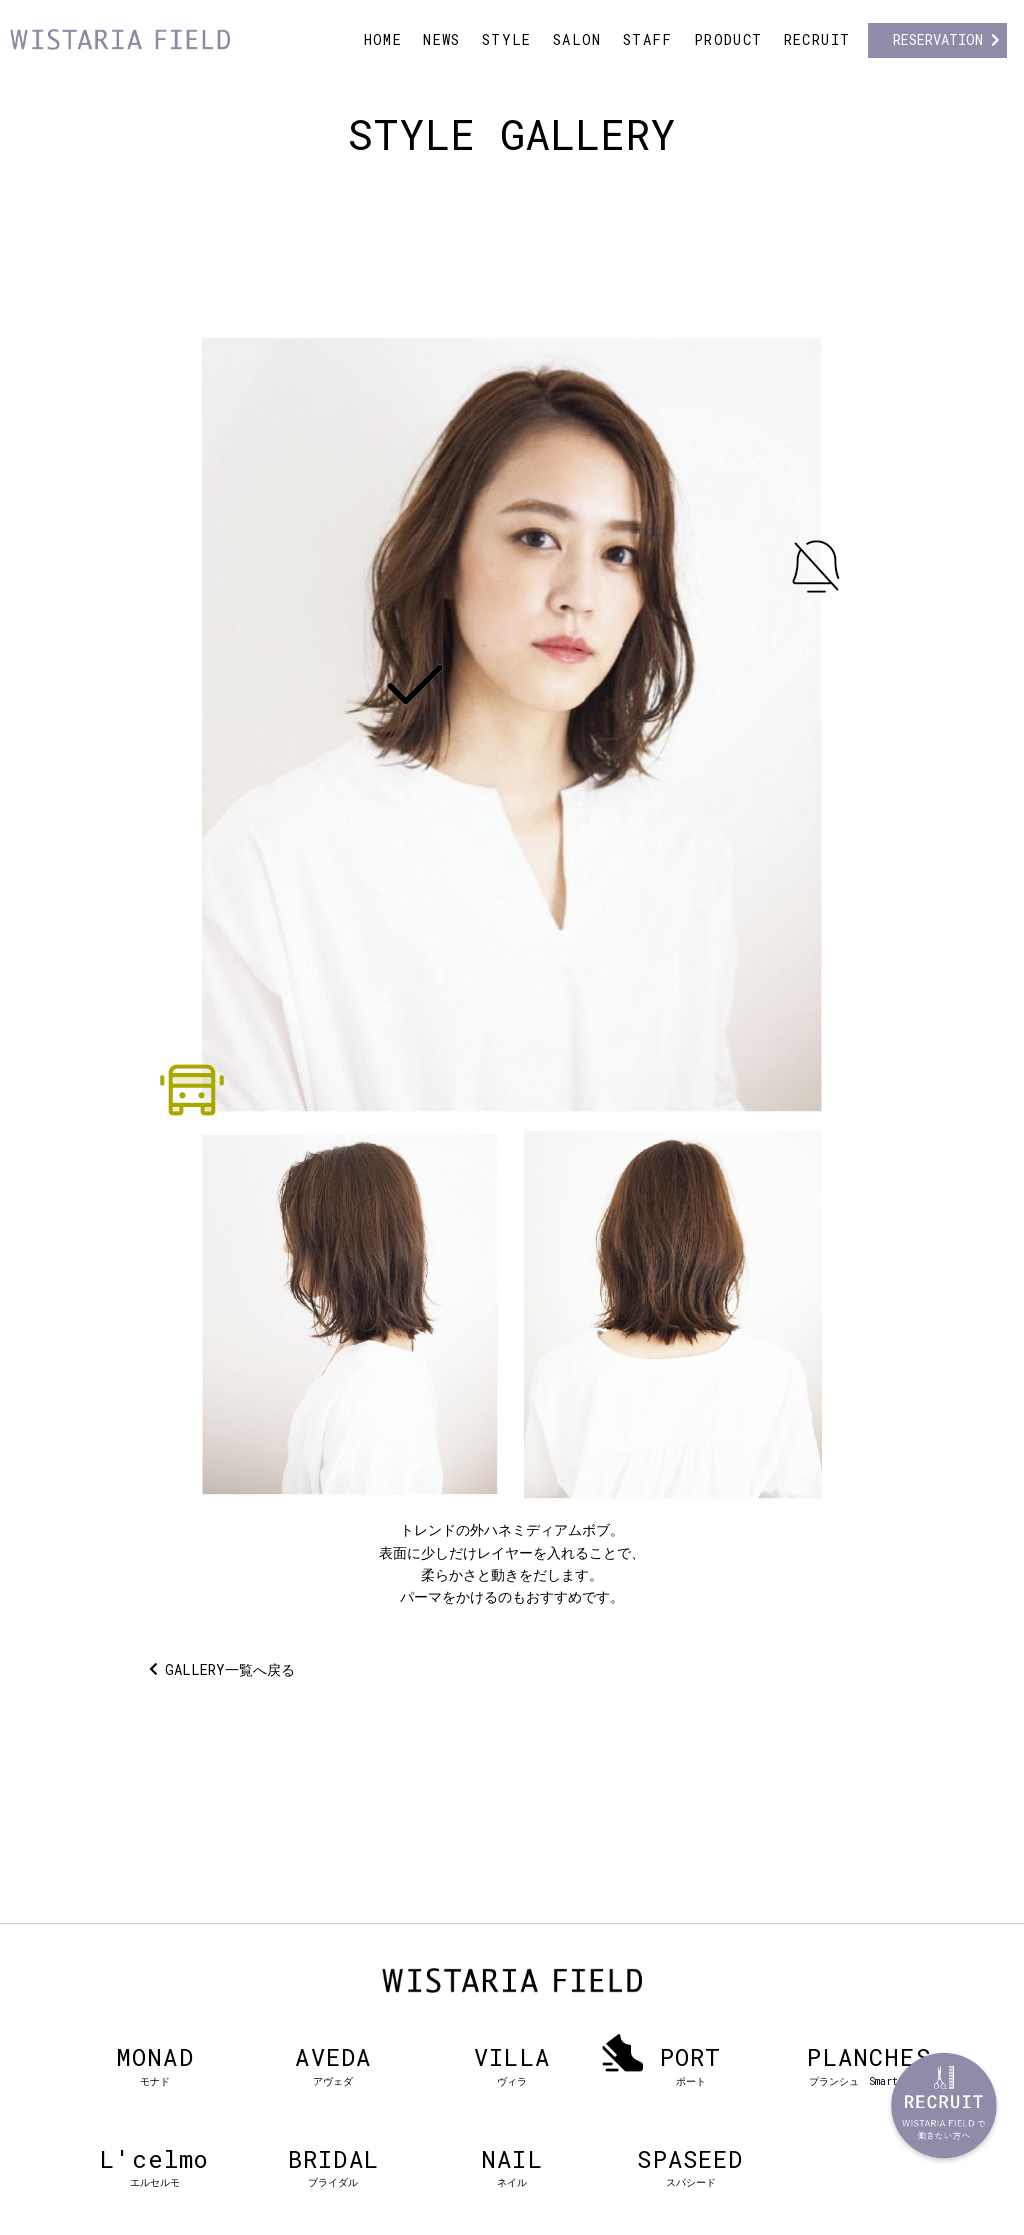 This screenshot has height=2235, width=1024. What do you see at coordinates (415, 686) in the screenshot?
I see `confirm or submit an action` at bounding box center [415, 686].